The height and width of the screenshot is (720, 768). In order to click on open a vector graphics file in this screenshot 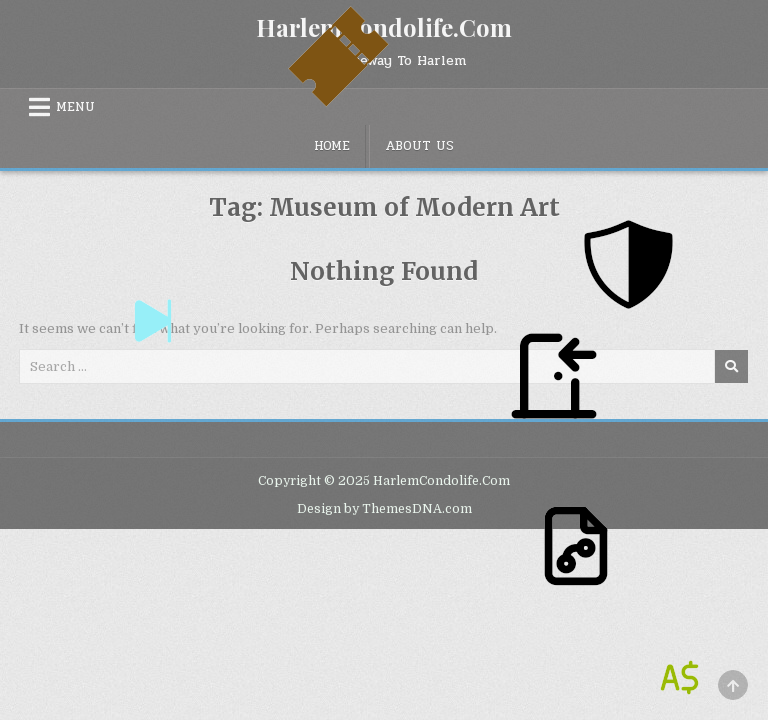, I will do `click(576, 546)`.